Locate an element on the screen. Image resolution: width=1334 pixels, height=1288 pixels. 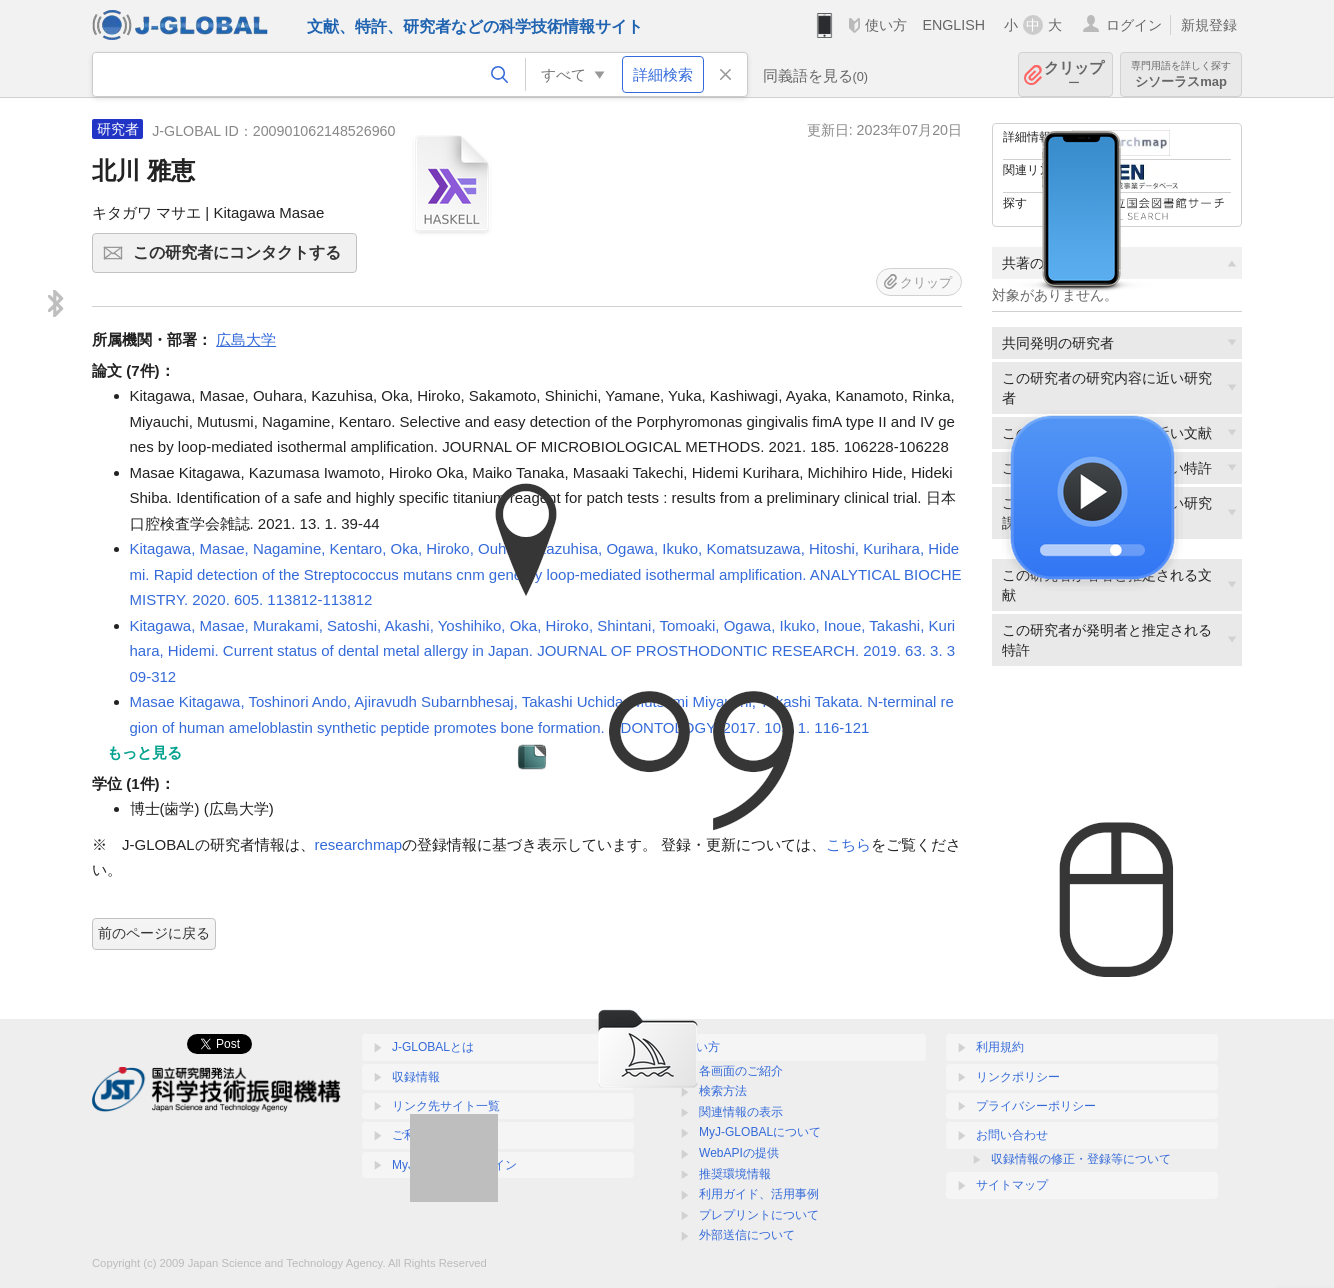
iPhone 11 device icon is located at coordinates (1081, 211).